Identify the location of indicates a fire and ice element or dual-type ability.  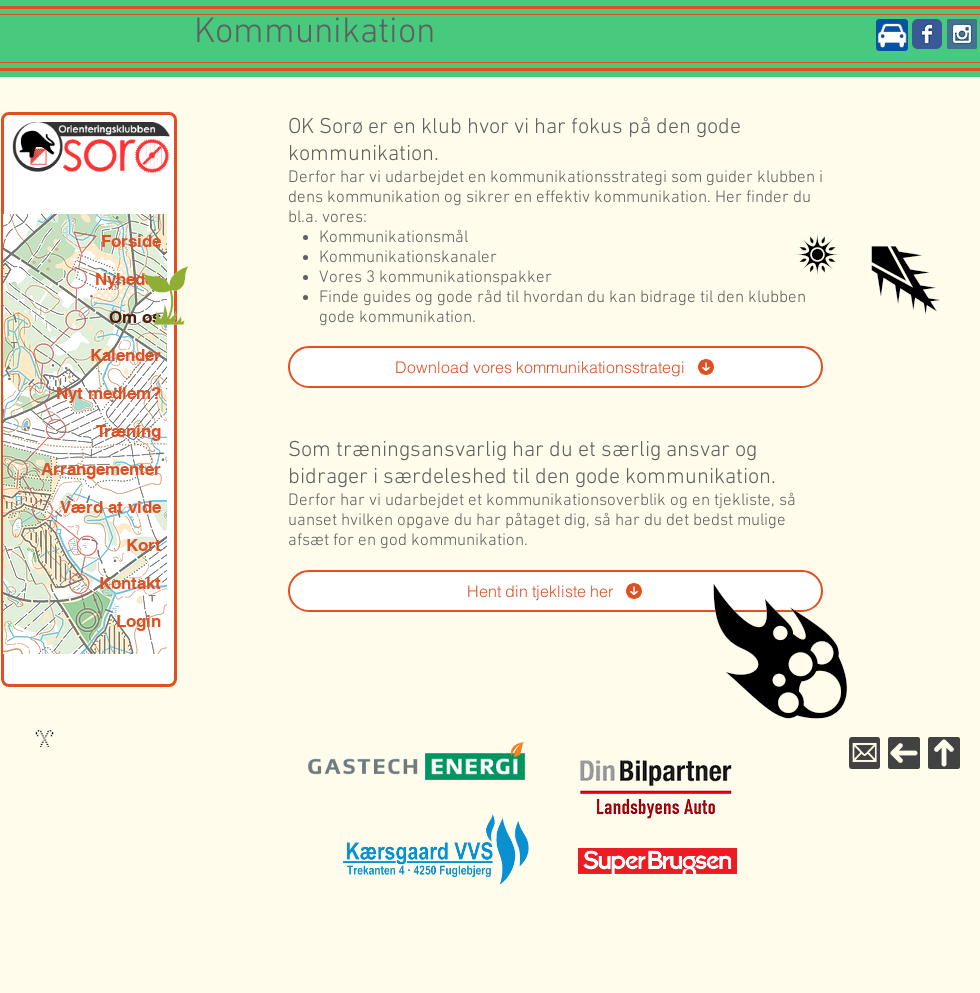
(817, 254).